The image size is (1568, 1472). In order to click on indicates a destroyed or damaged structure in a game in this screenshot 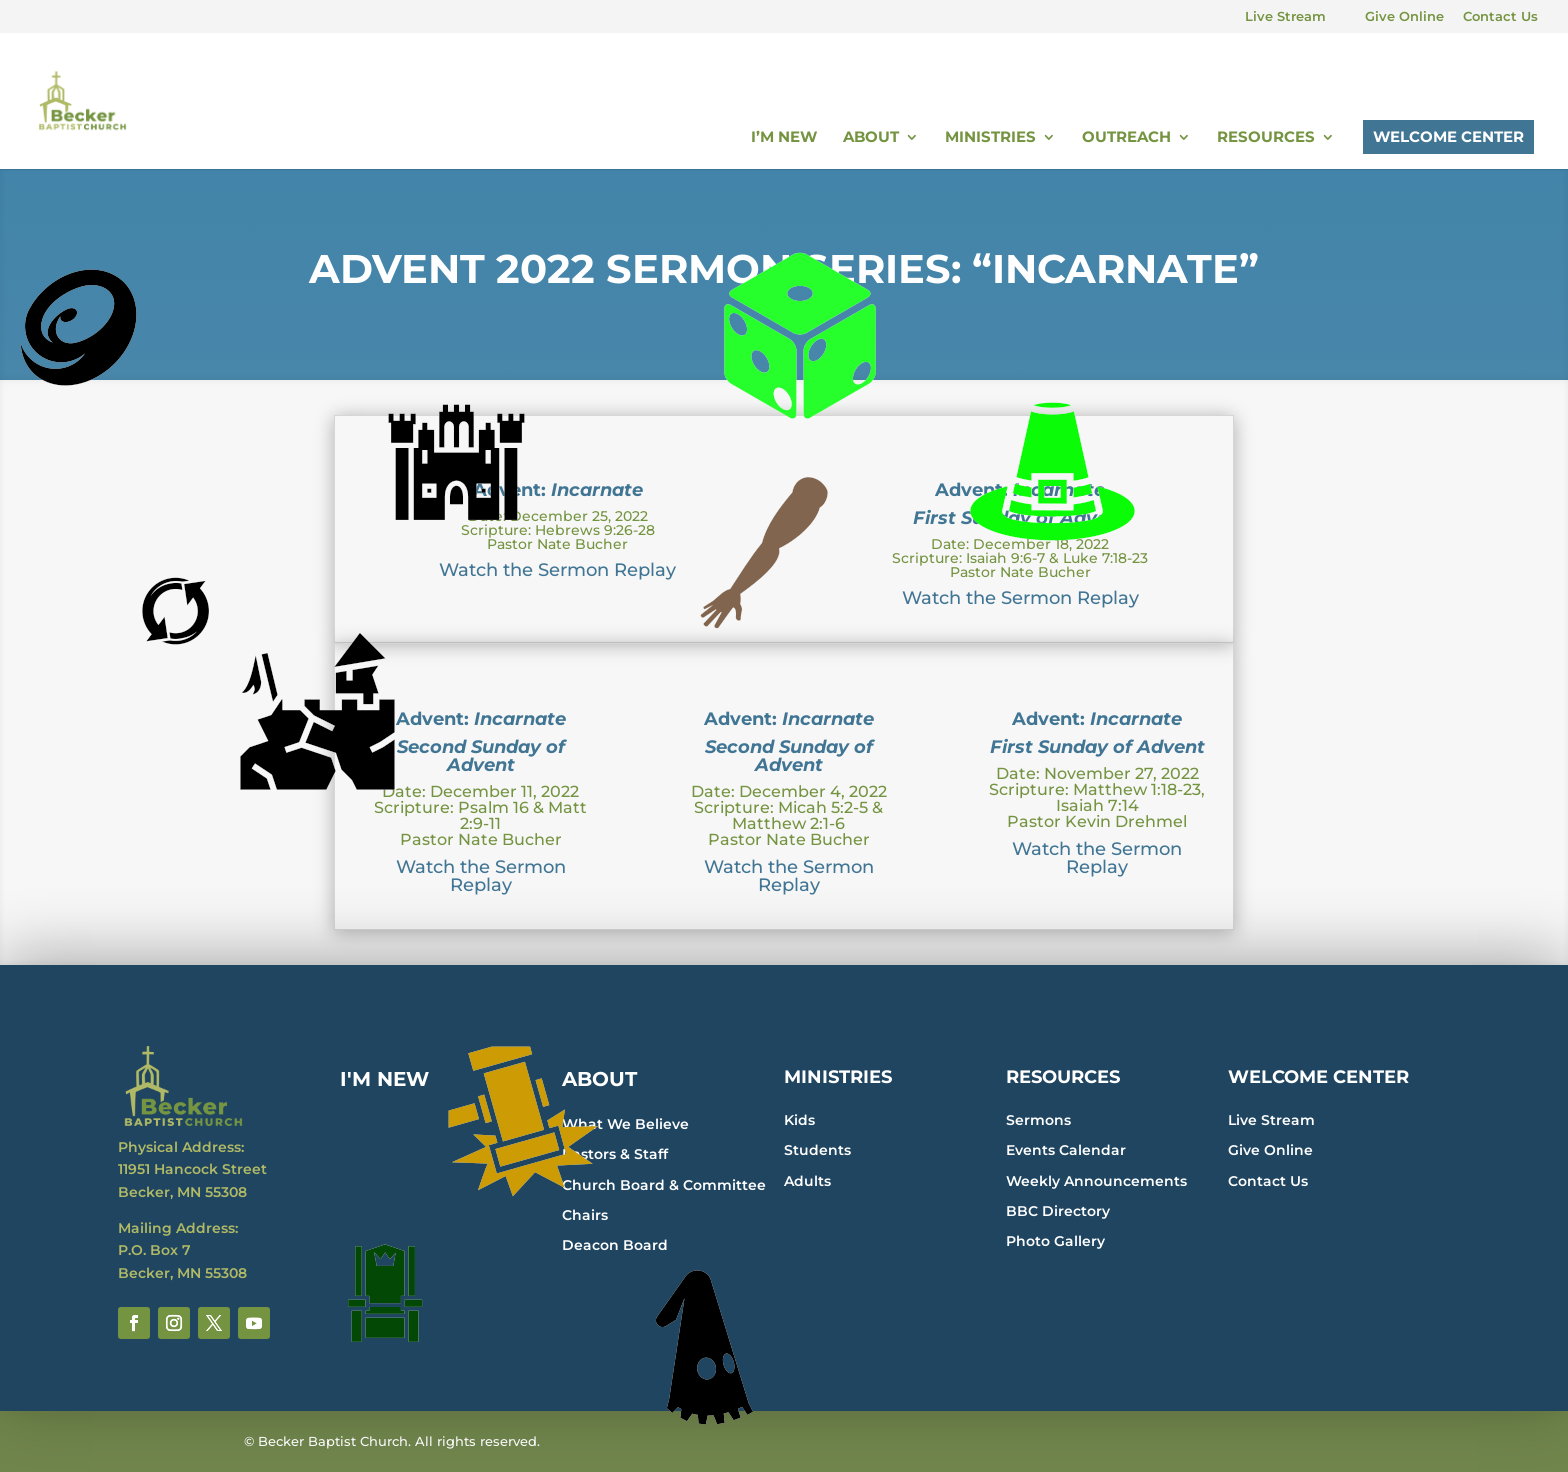, I will do `click(317, 712)`.